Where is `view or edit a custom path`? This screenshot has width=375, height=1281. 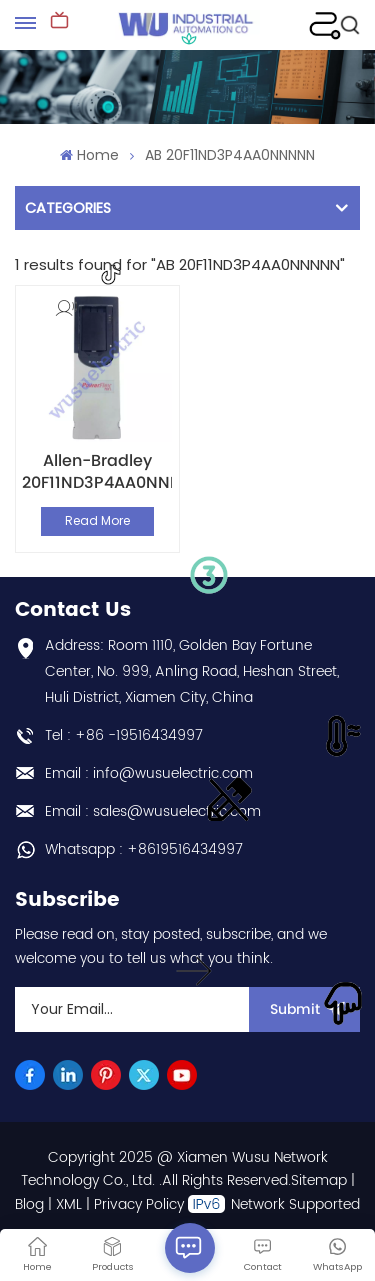
view or edit a custom path is located at coordinates (325, 24).